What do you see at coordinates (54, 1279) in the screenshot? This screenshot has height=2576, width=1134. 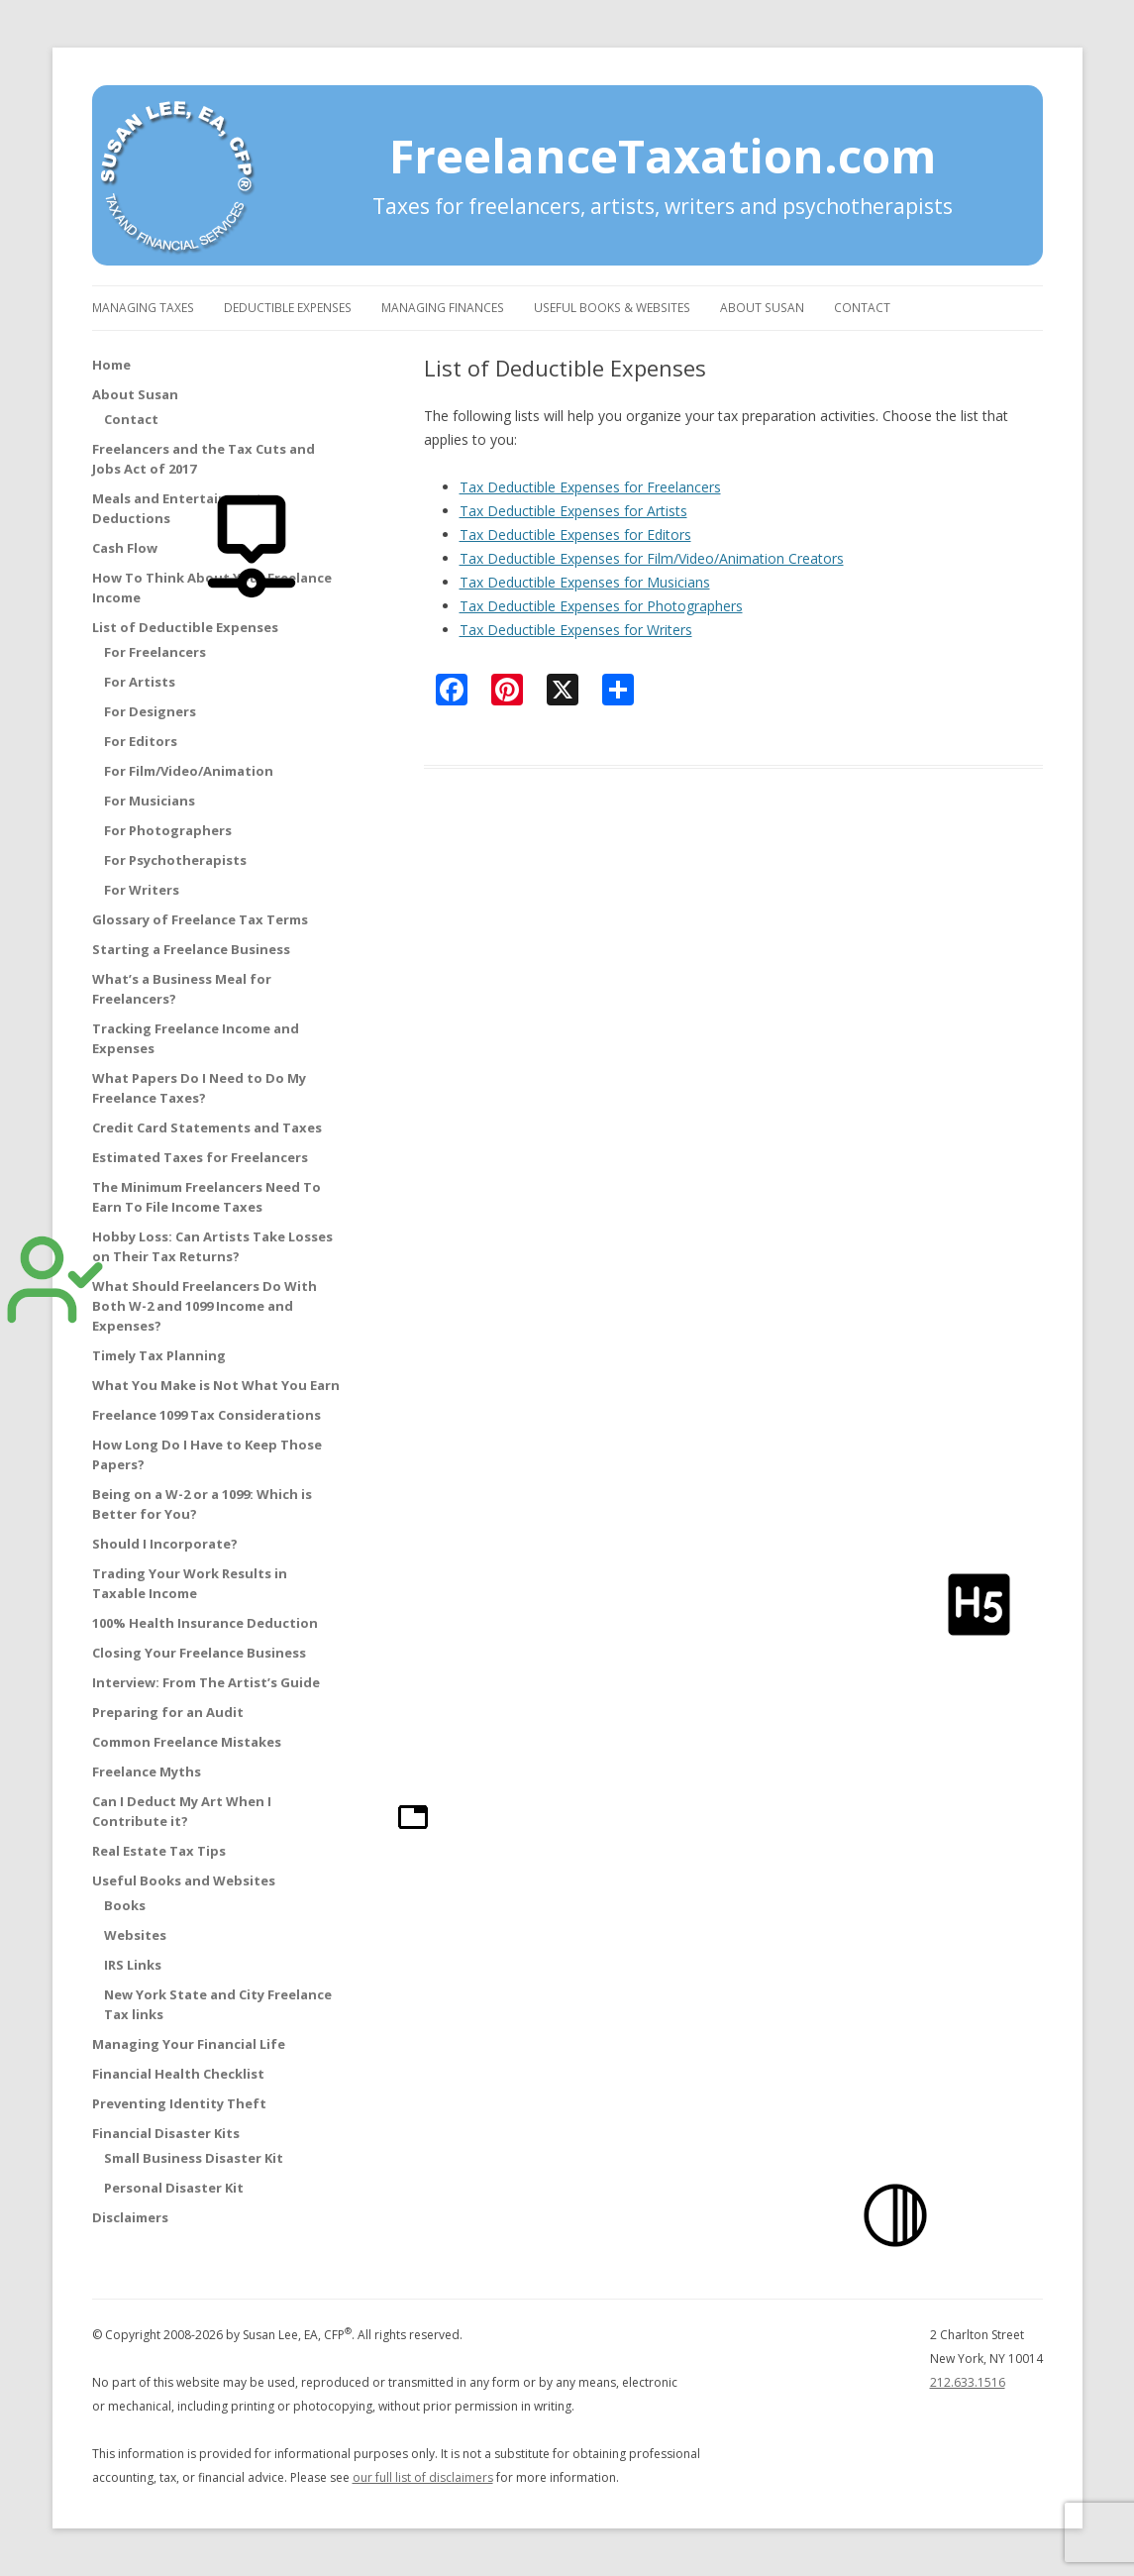 I see `verify or approve a user account` at bounding box center [54, 1279].